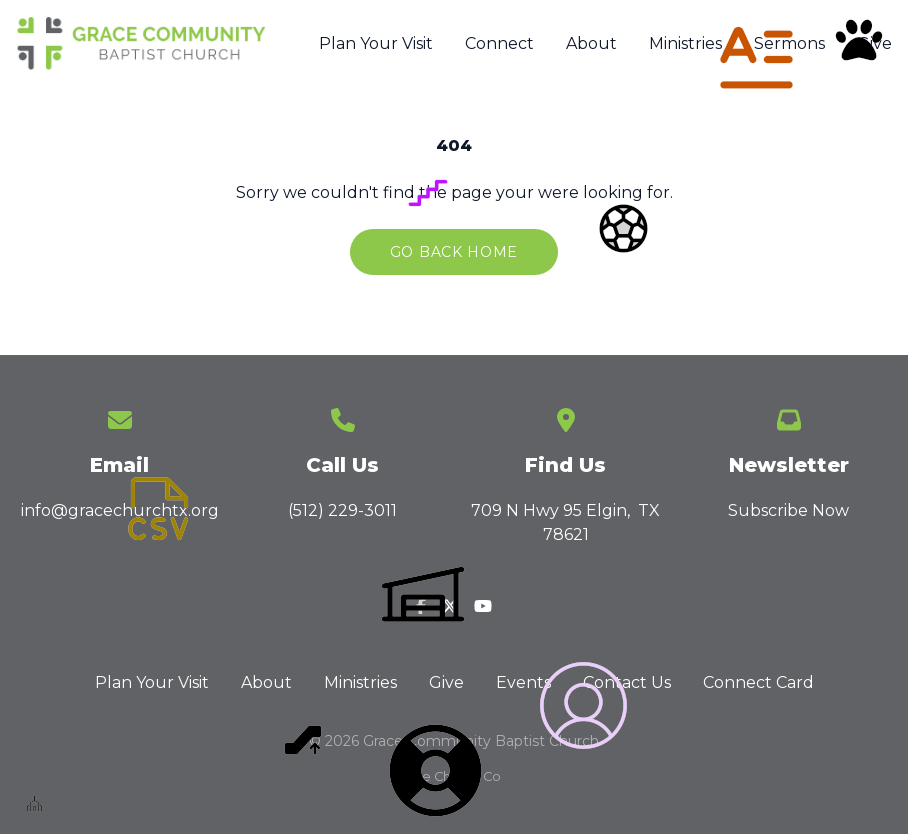 This screenshot has width=908, height=834. Describe the element at coordinates (859, 40) in the screenshot. I see `access pet-related features or settings` at that location.